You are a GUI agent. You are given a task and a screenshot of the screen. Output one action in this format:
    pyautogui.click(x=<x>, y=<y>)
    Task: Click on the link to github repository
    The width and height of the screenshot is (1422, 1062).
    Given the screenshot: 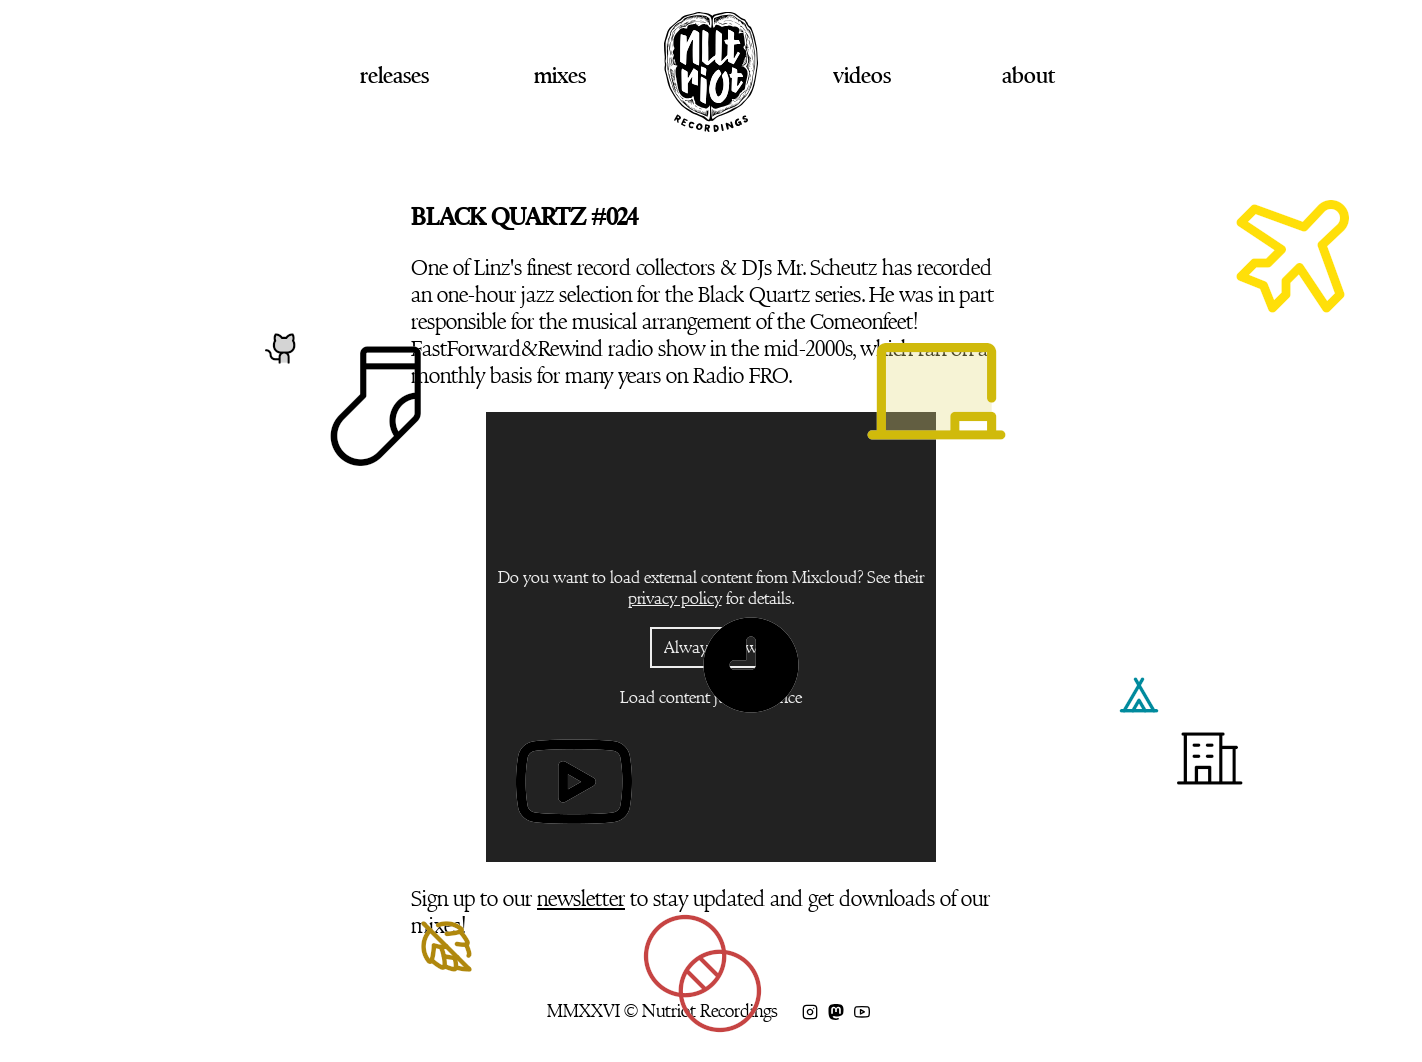 What is the action you would take?
    pyautogui.click(x=283, y=348)
    